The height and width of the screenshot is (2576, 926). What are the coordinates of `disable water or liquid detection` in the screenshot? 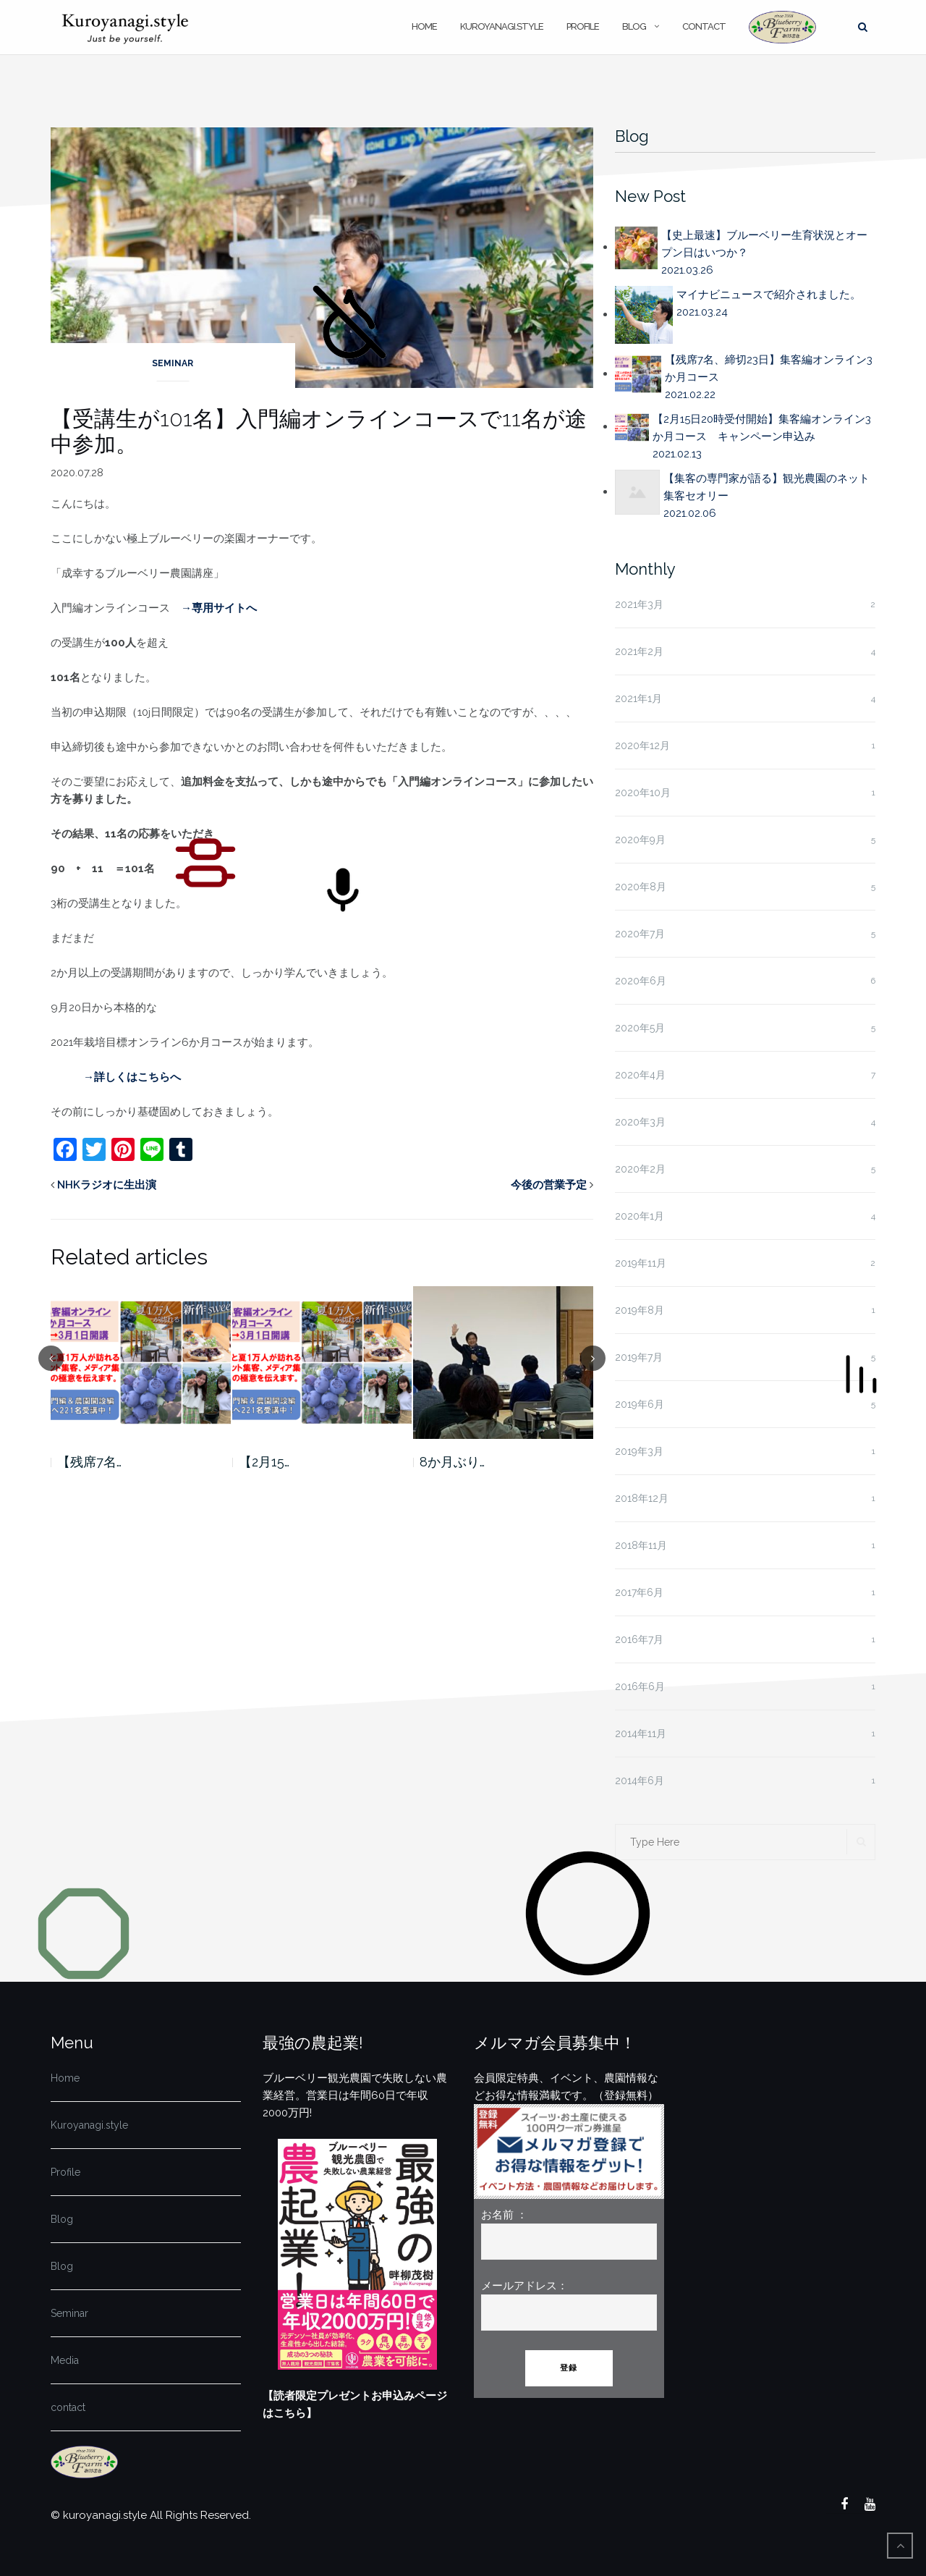 It's located at (349, 322).